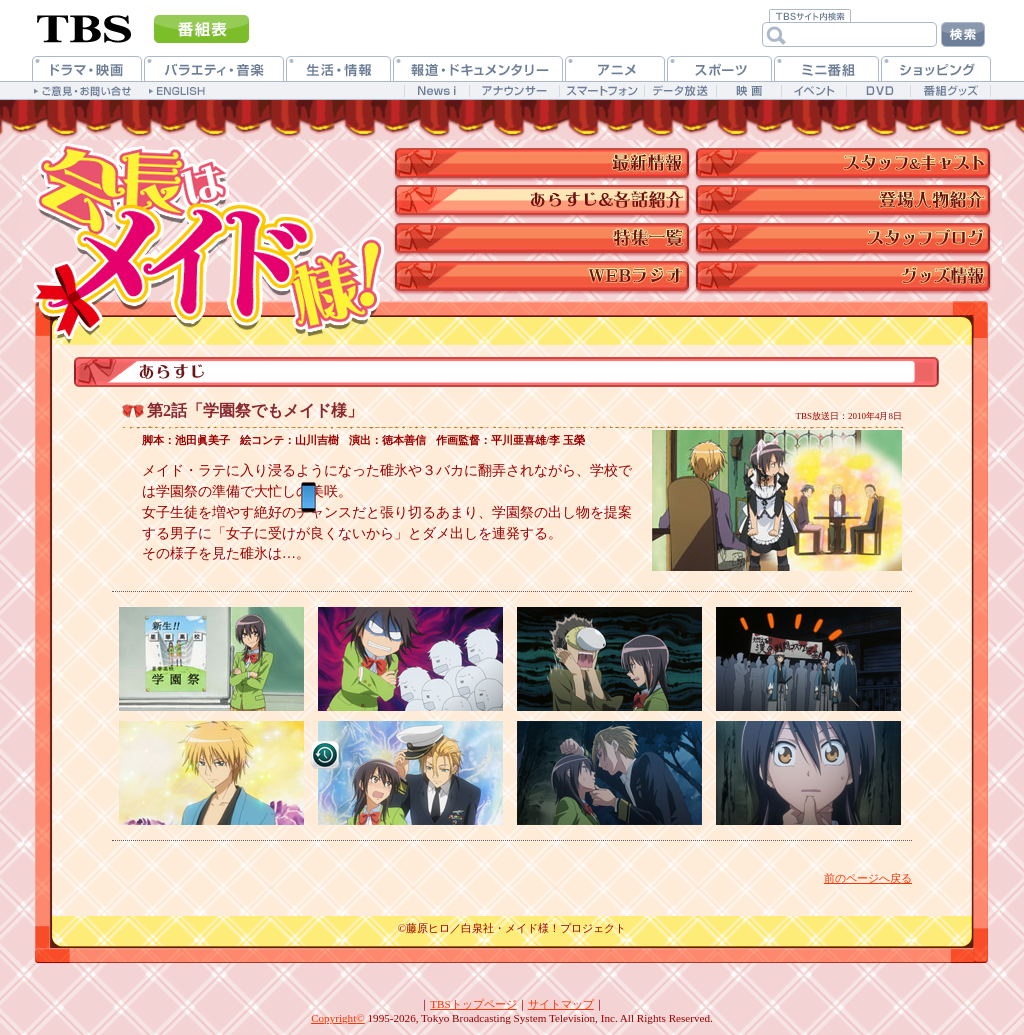 This screenshot has height=1035, width=1024. I want to click on iPhone 8 Plus device icon in red/product red color, so click(308, 497).